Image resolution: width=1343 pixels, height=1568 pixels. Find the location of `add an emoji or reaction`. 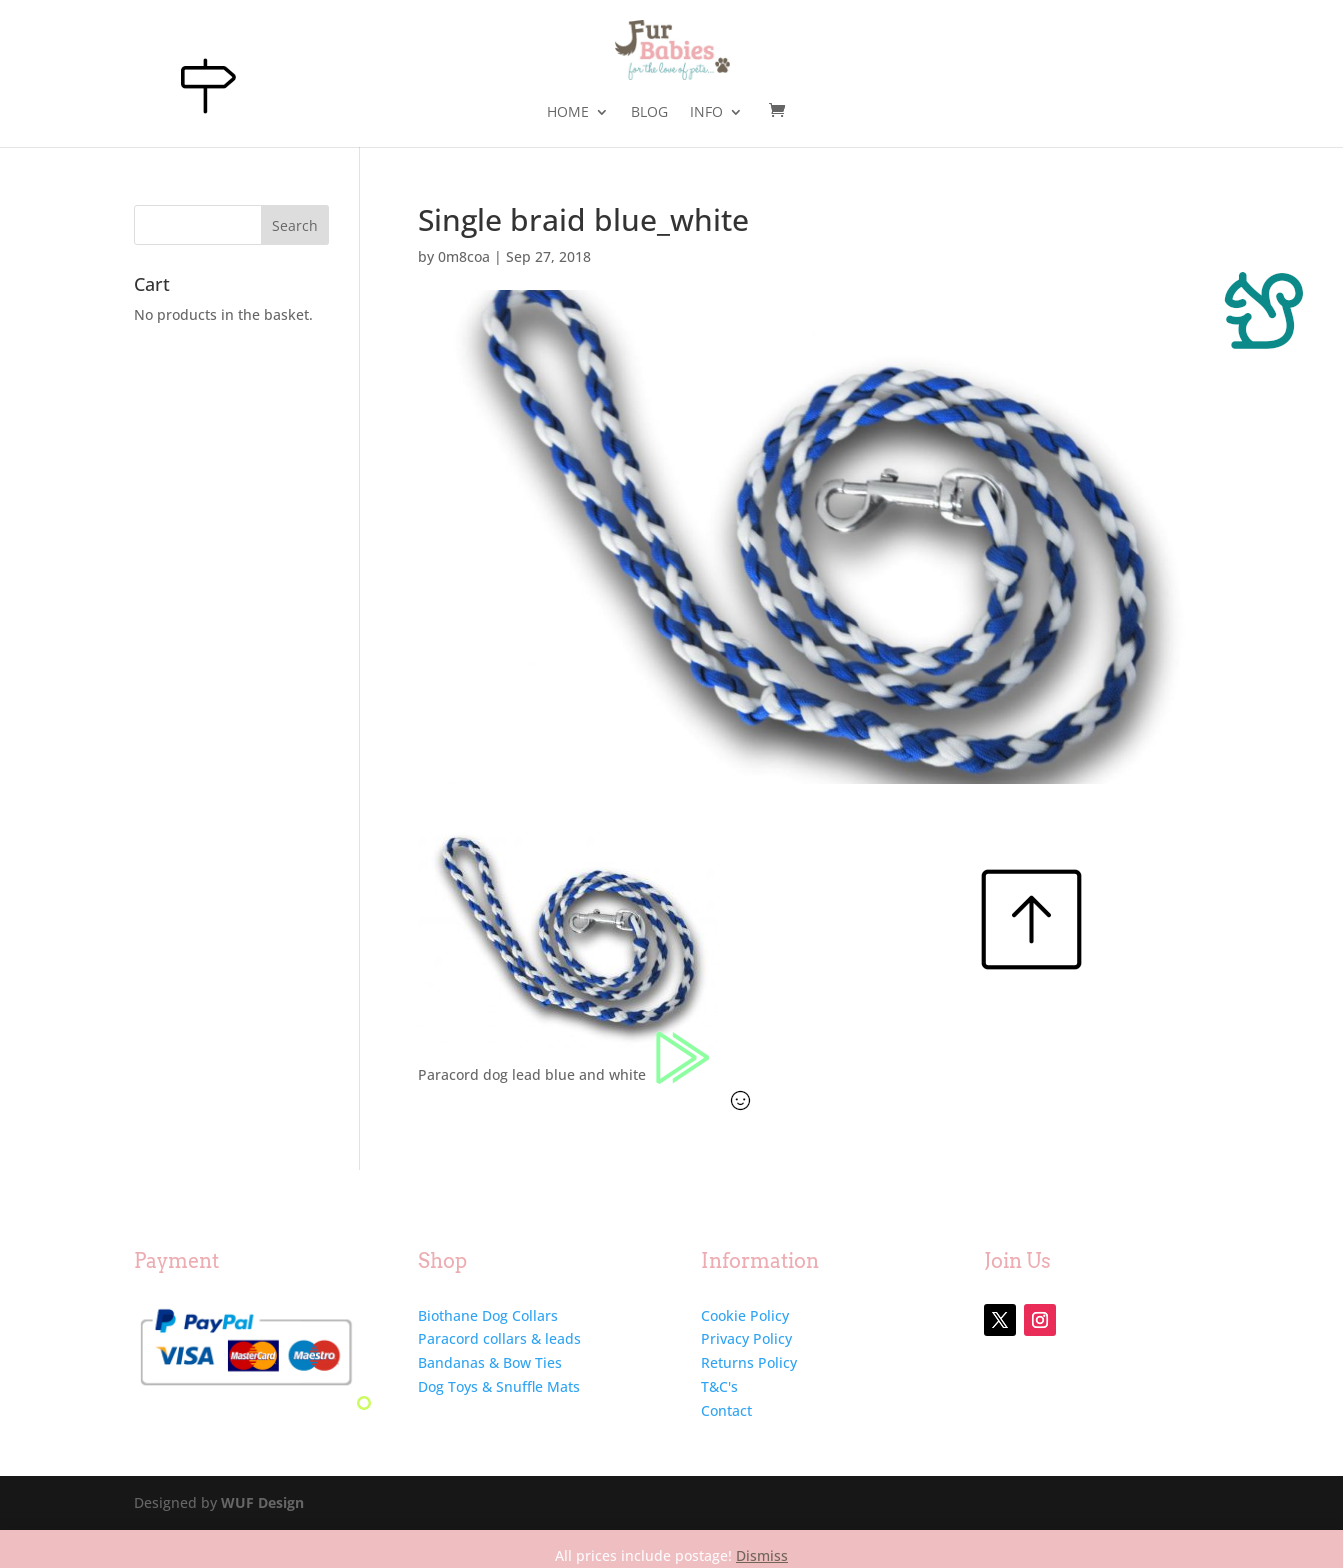

add an emoji or reaction is located at coordinates (740, 1100).